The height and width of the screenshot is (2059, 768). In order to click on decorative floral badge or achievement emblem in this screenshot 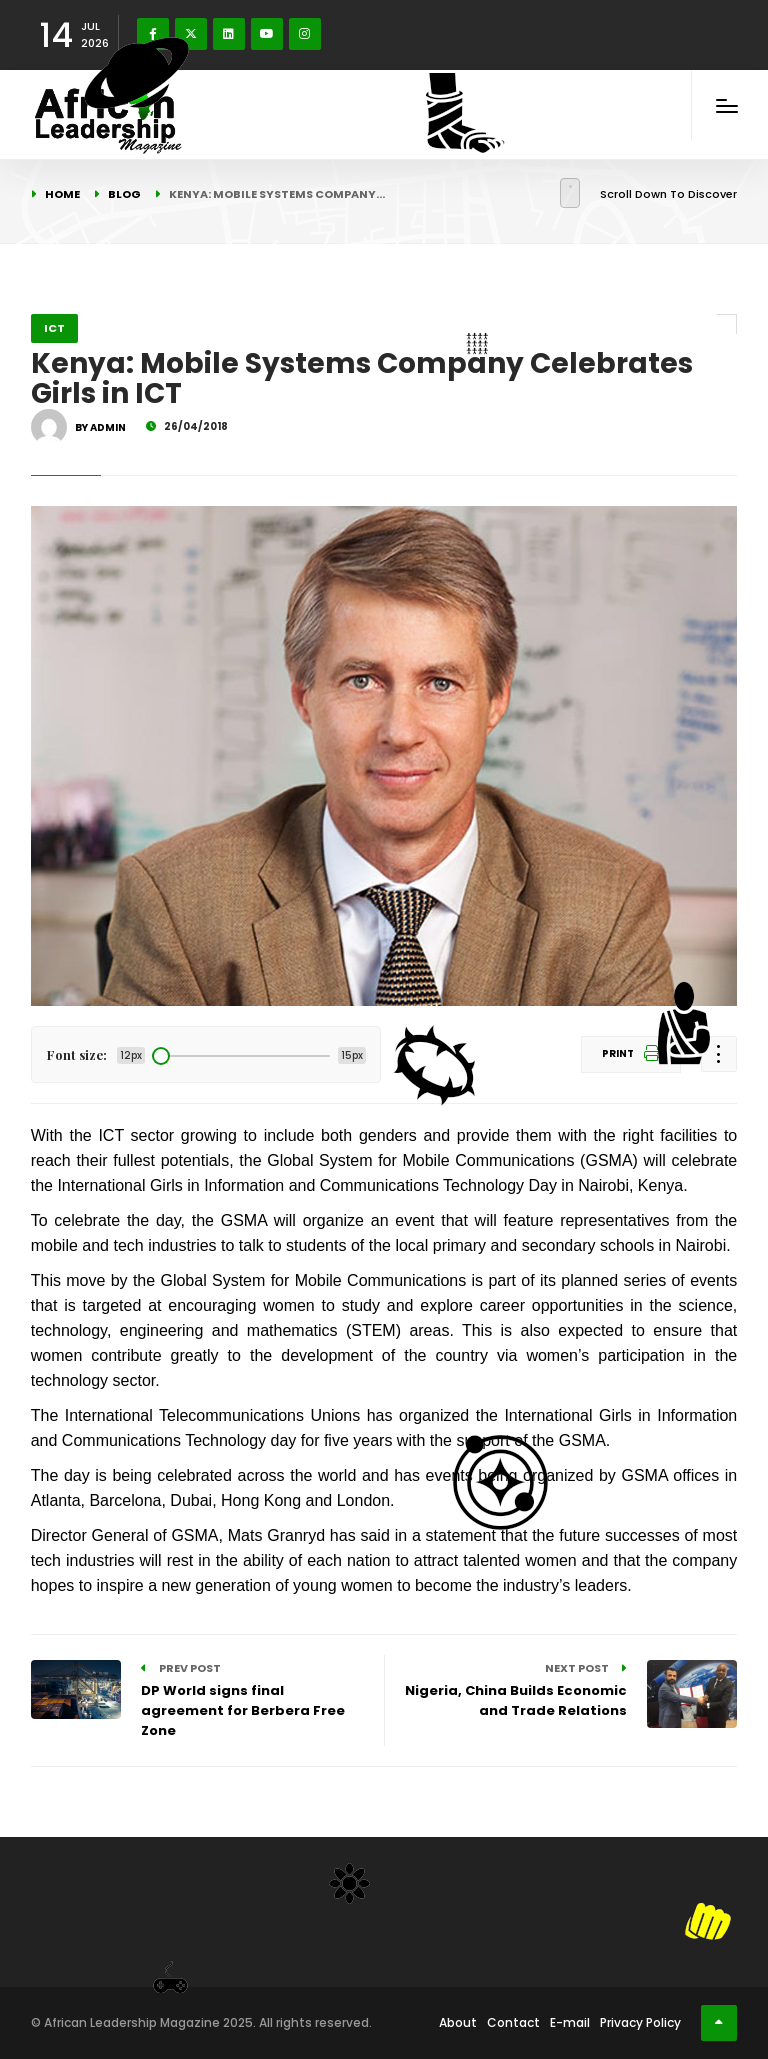, I will do `click(349, 1883)`.